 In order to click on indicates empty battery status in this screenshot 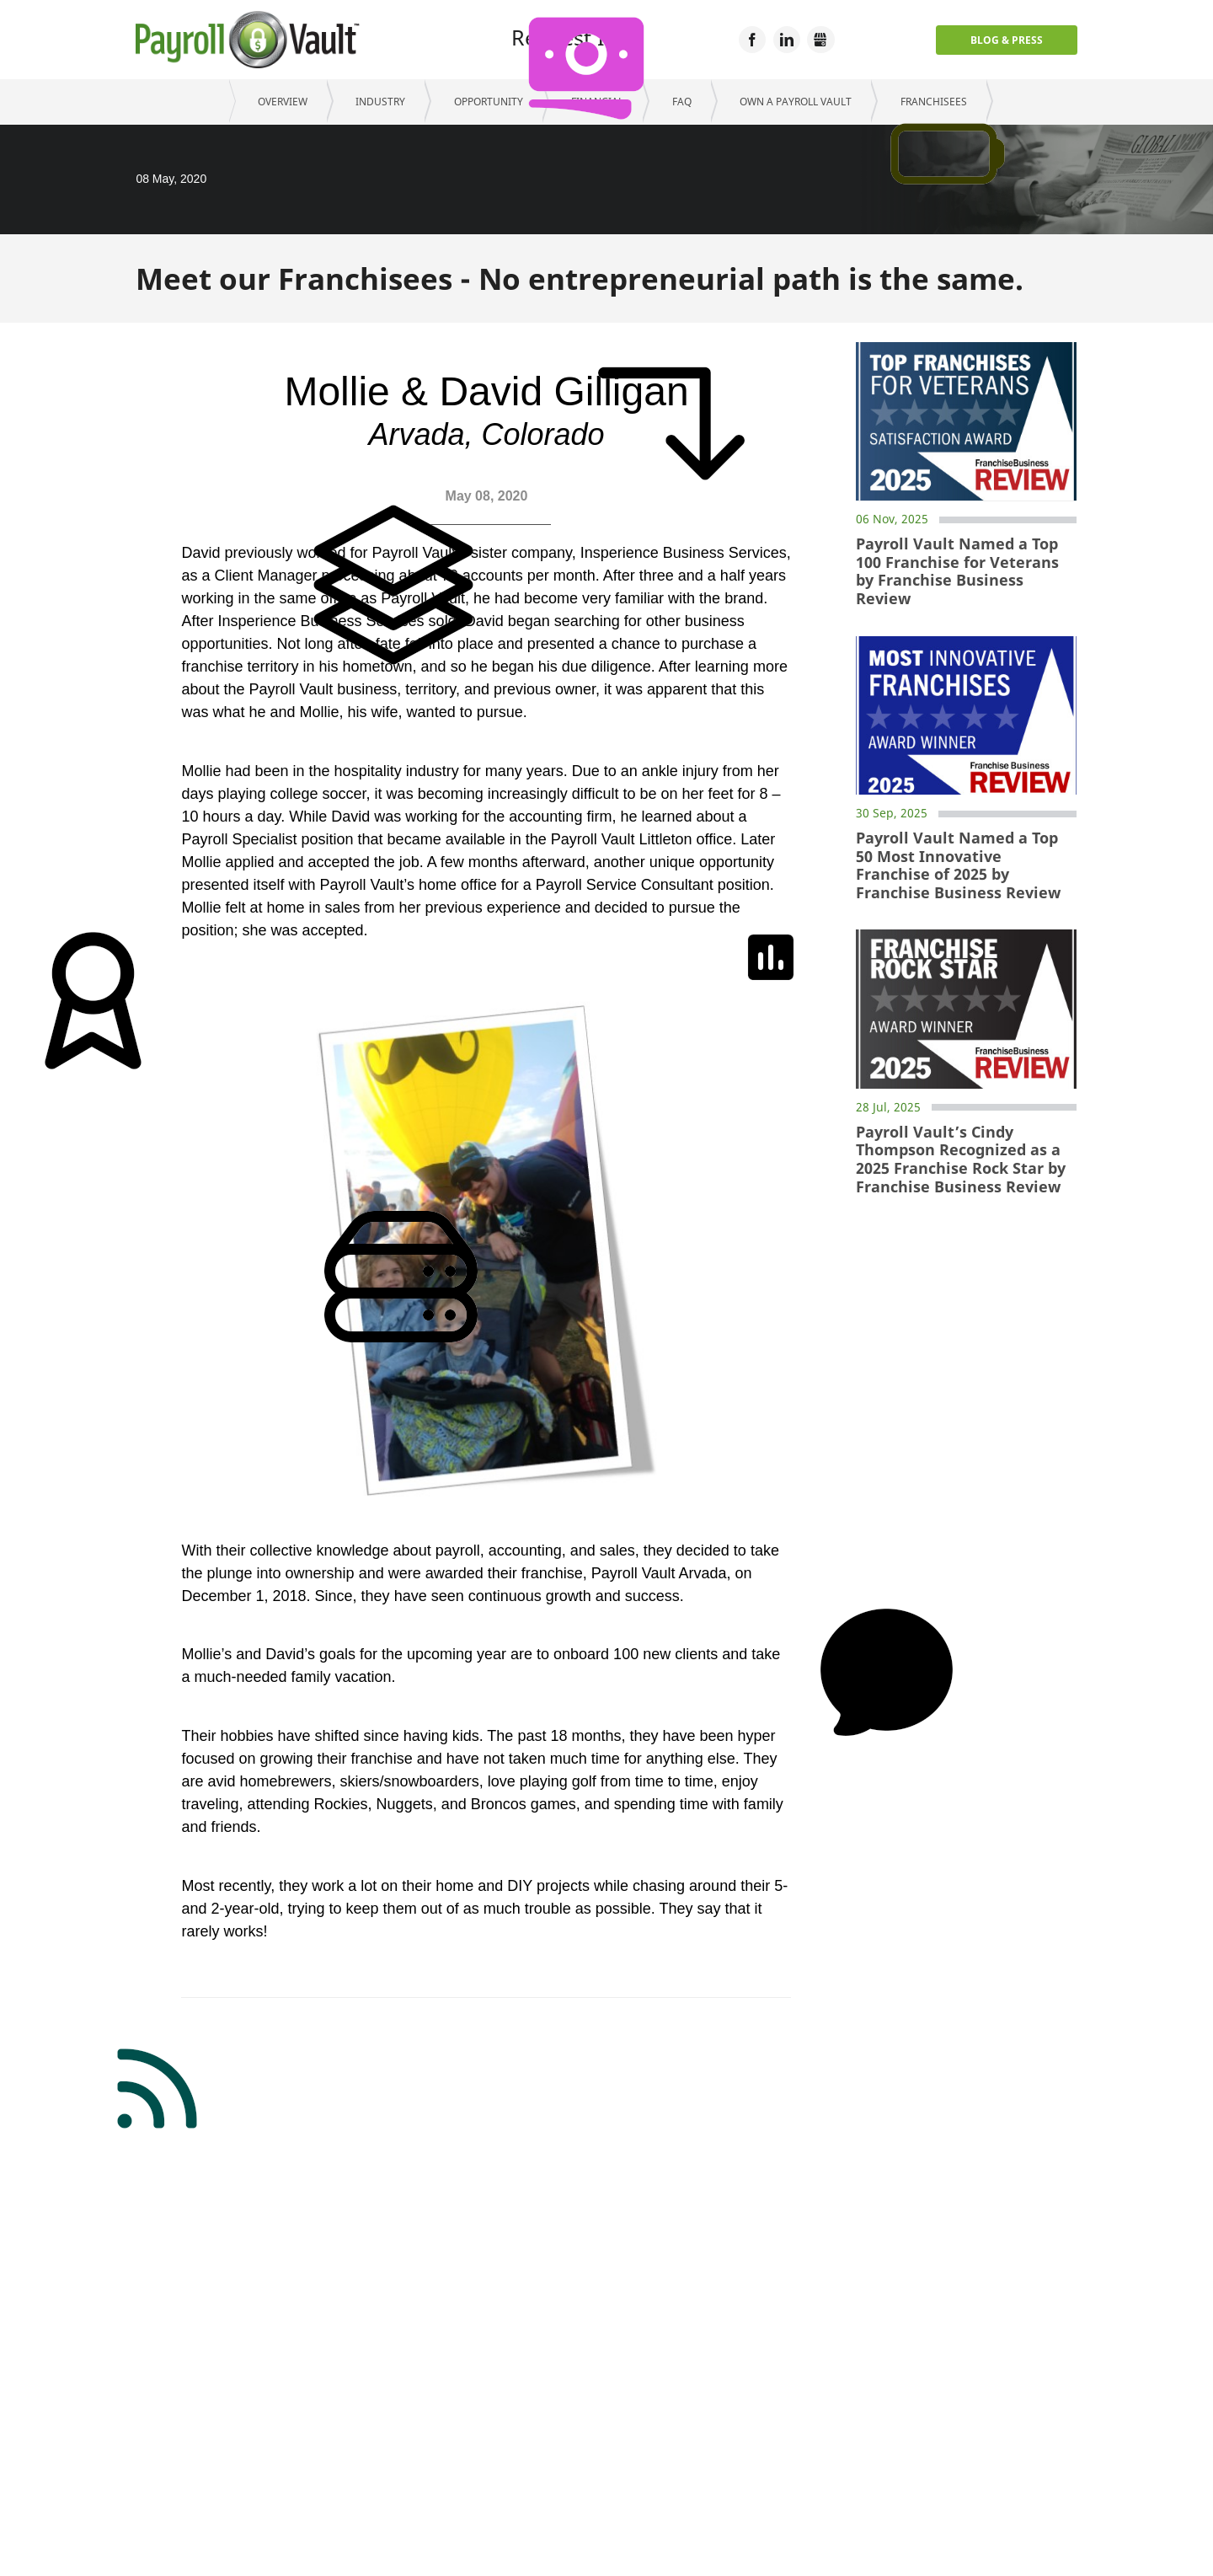, I will do `click(948, 150)`.